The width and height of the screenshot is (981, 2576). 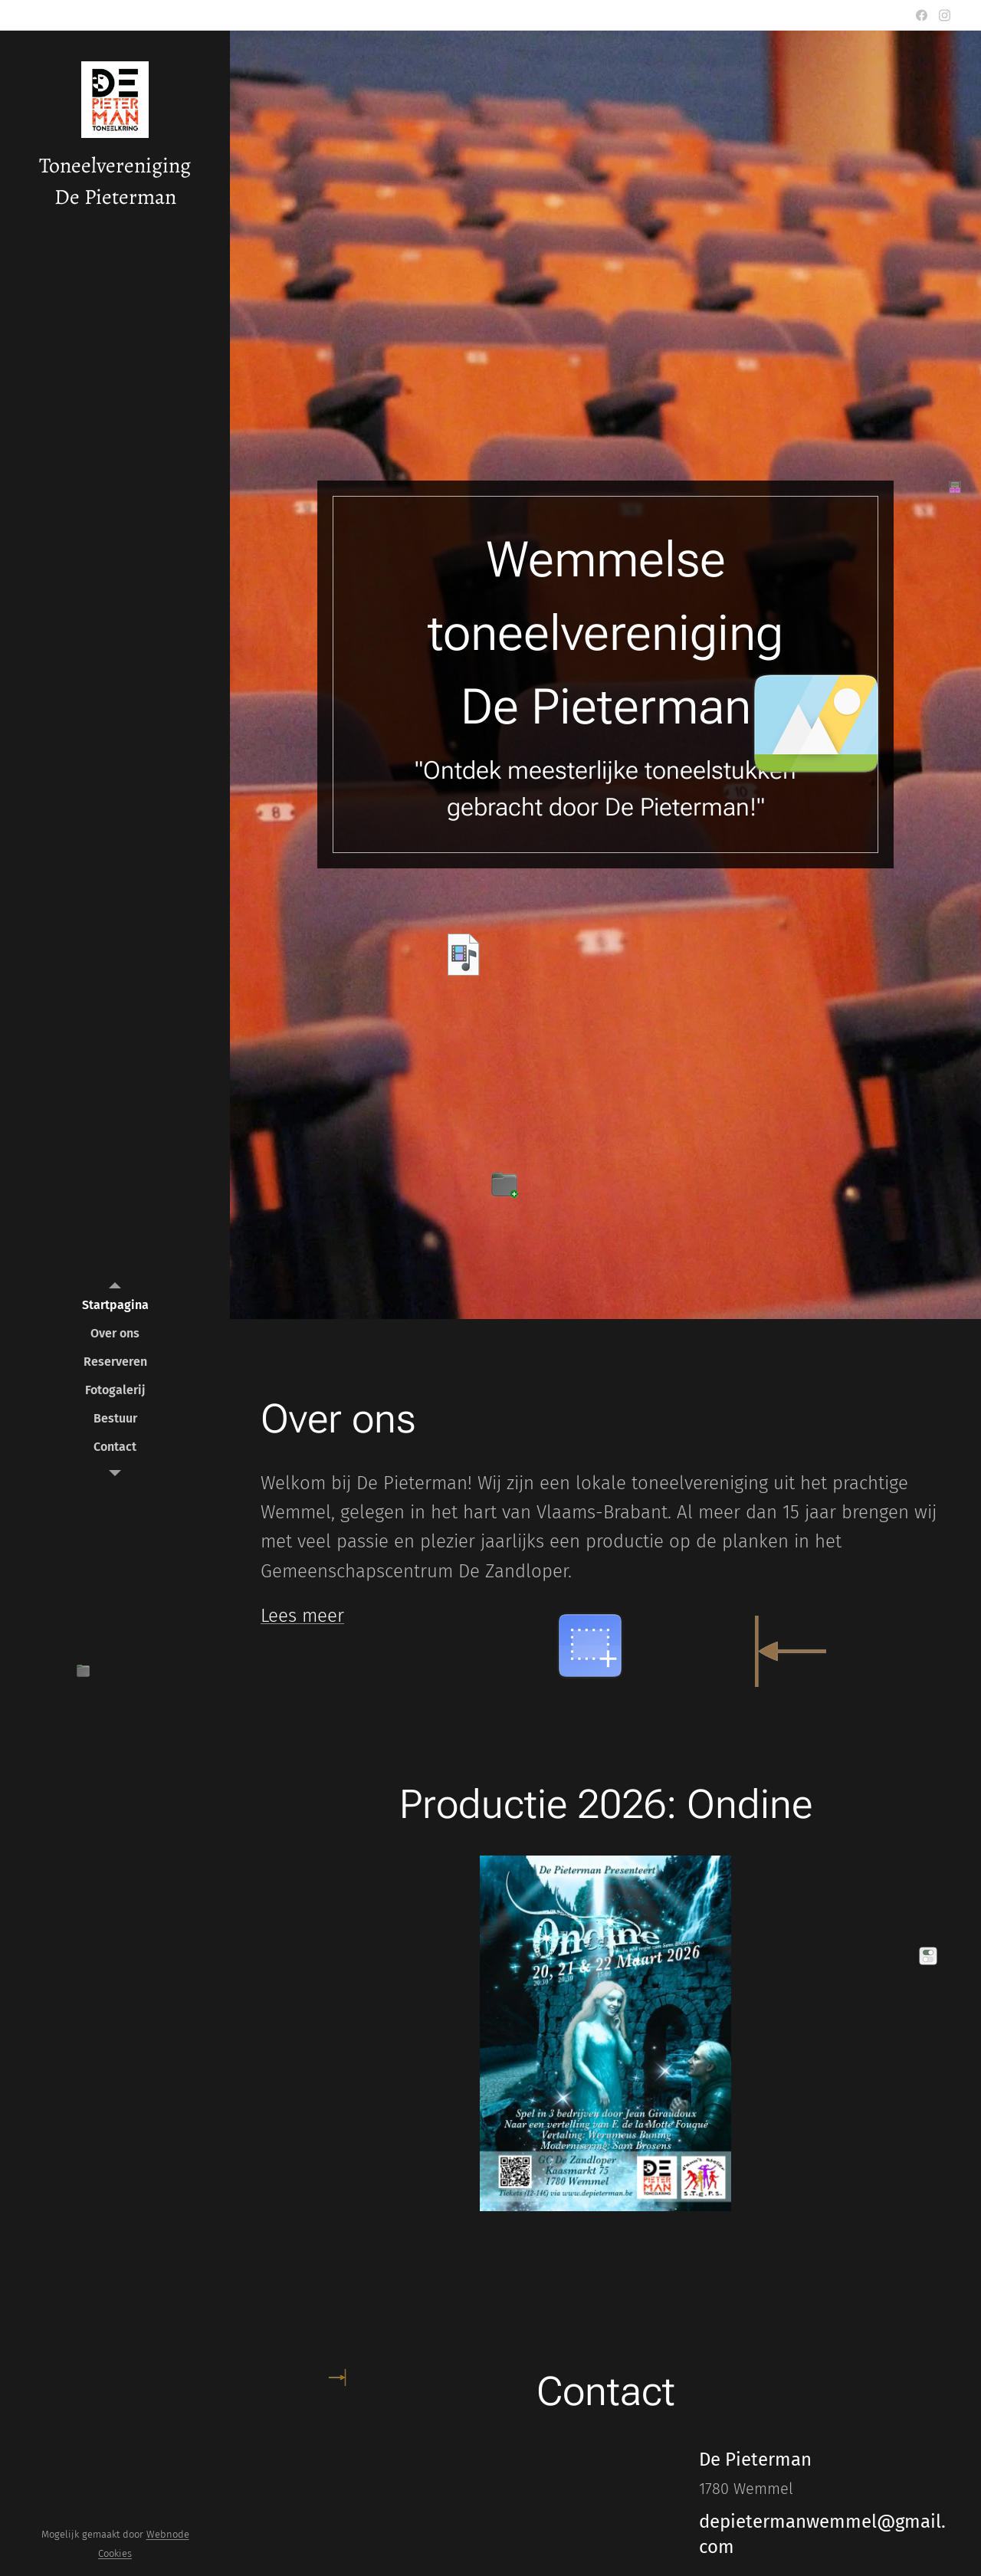 What do you see at coordinates (337, 2377) in the screenshot?
I see `go to the last item or page` at bounding box center [337, 2377].